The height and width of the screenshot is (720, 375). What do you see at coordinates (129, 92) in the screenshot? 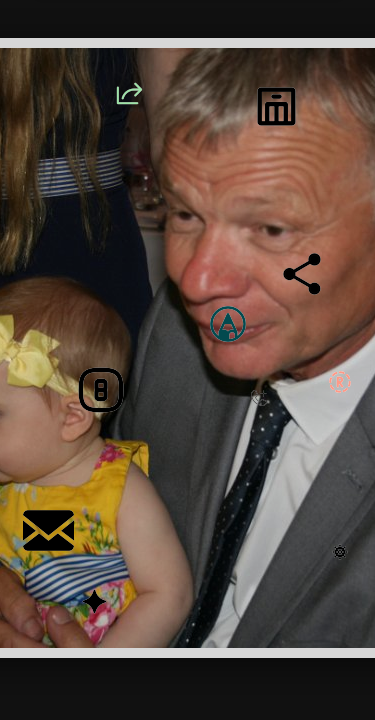
I see `share this content` at bounding box center [129, 92].